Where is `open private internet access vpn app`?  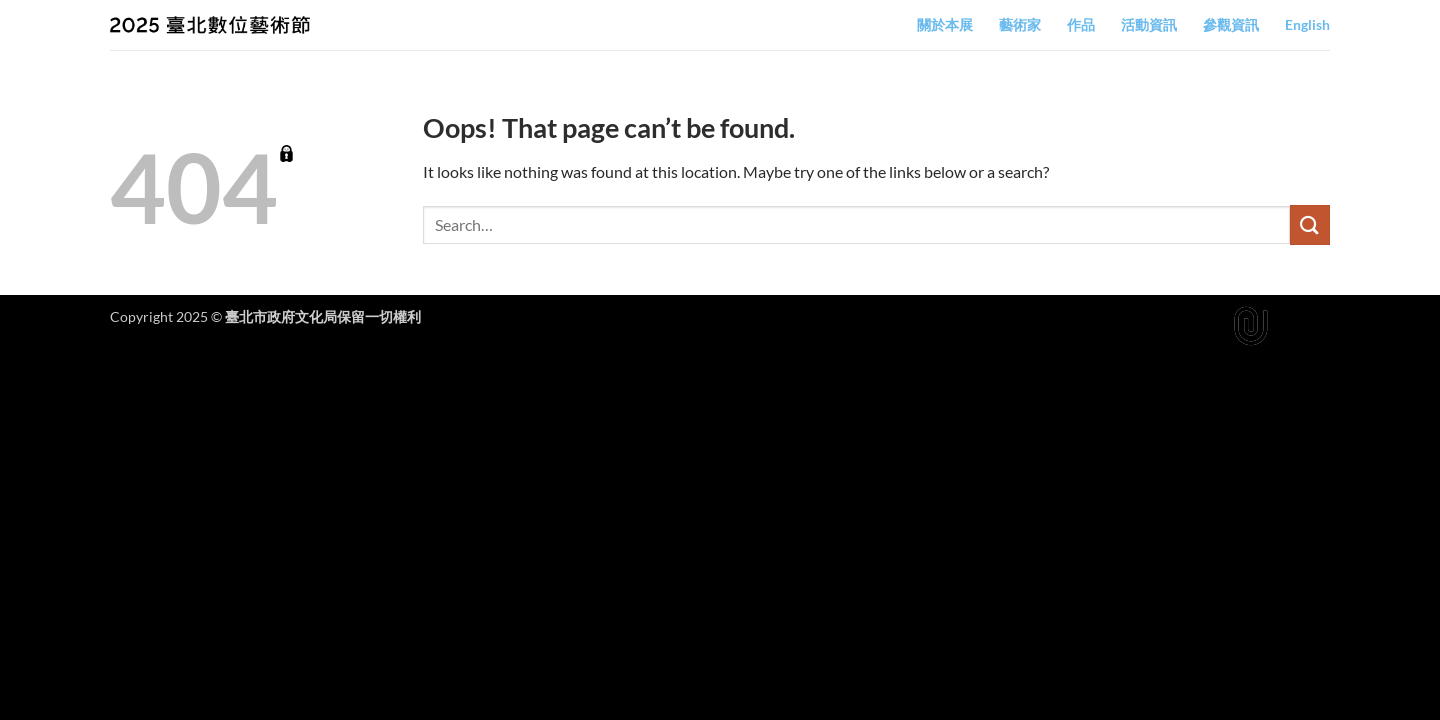 open private internet access vpn app is located at coordinates (286, 153).